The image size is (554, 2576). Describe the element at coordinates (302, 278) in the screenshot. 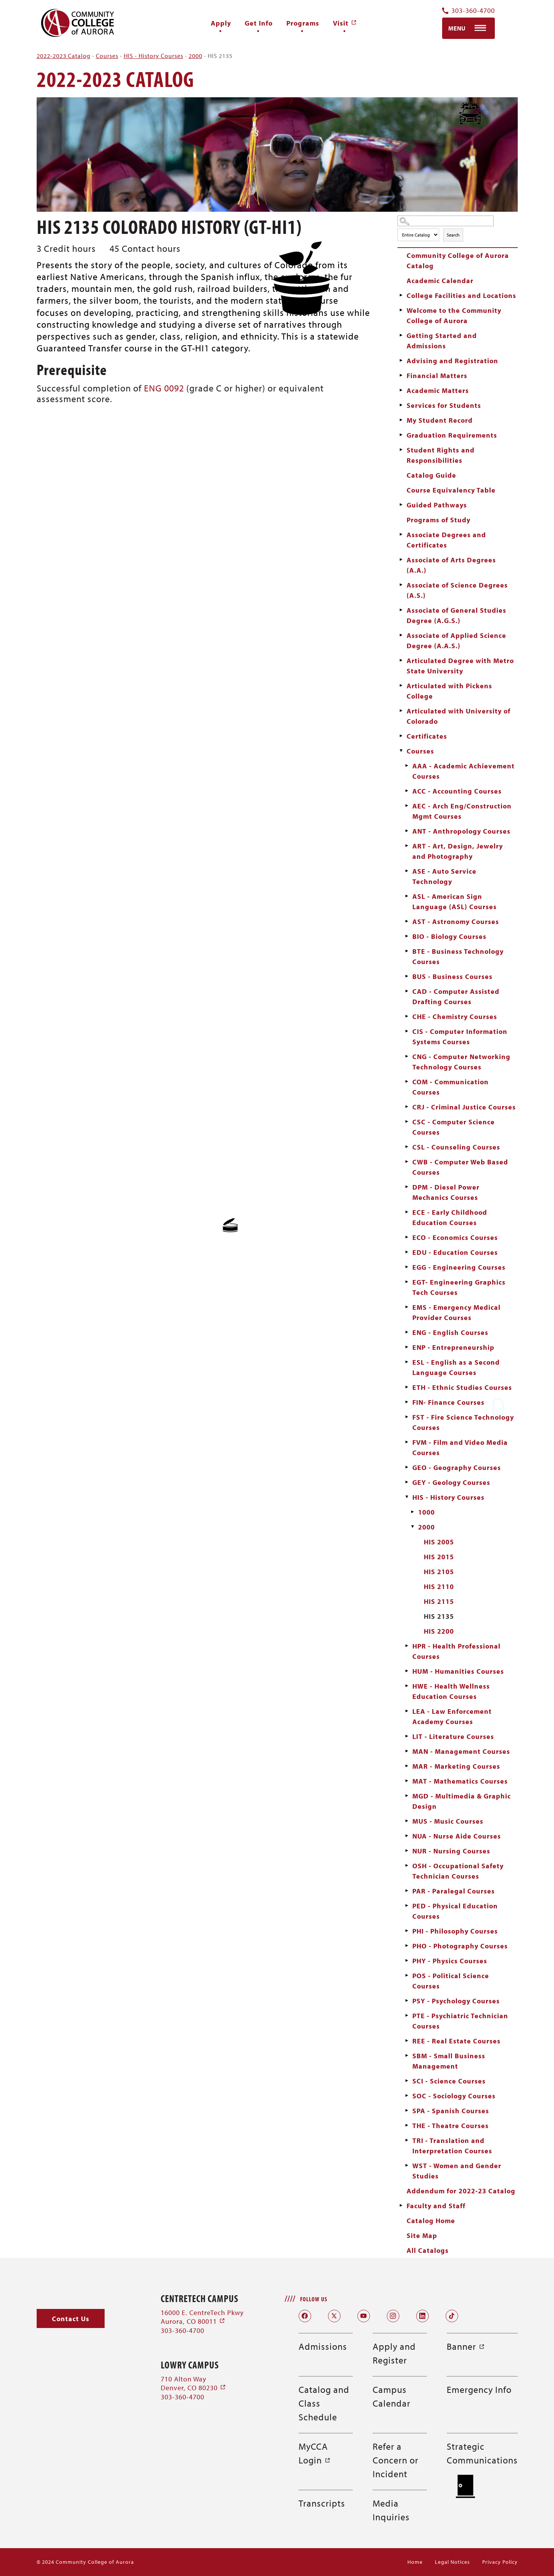

I see `start a new project or initiative` at that location.